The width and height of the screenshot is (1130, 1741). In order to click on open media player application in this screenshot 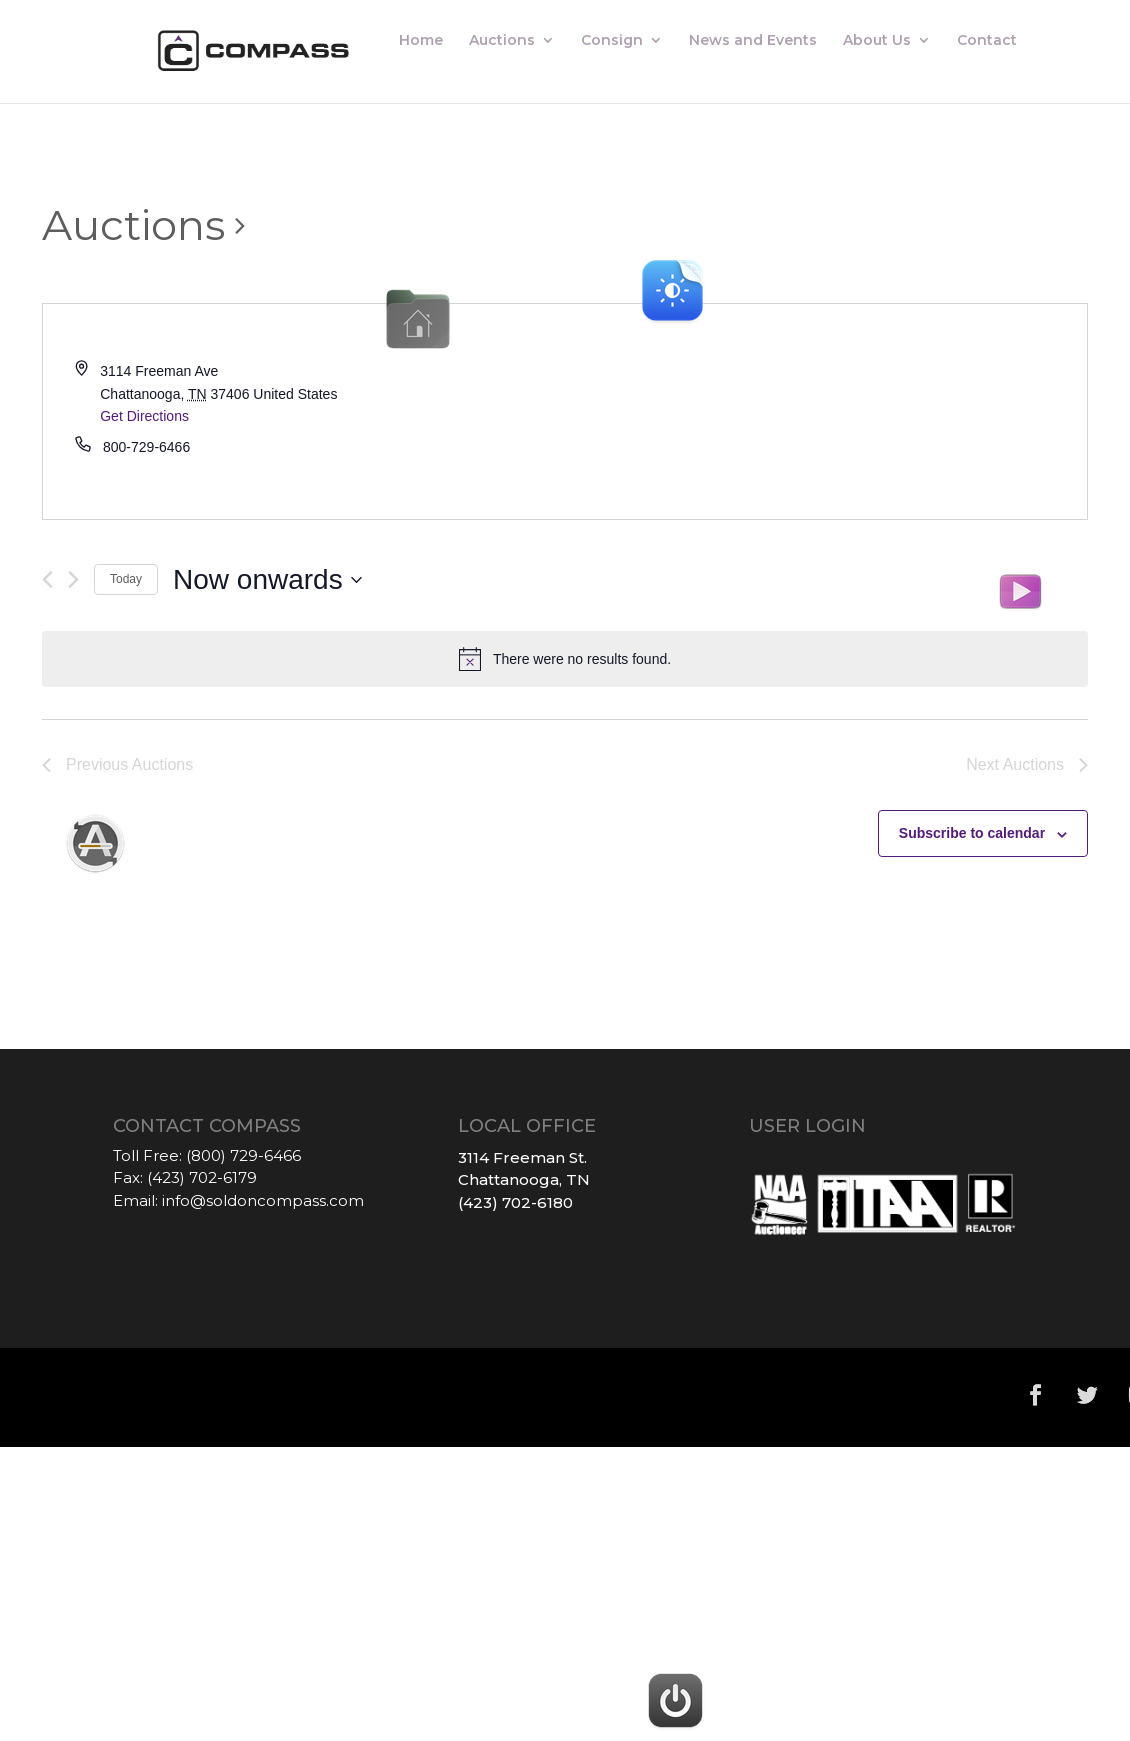, I will do `click(1020, 591)`.